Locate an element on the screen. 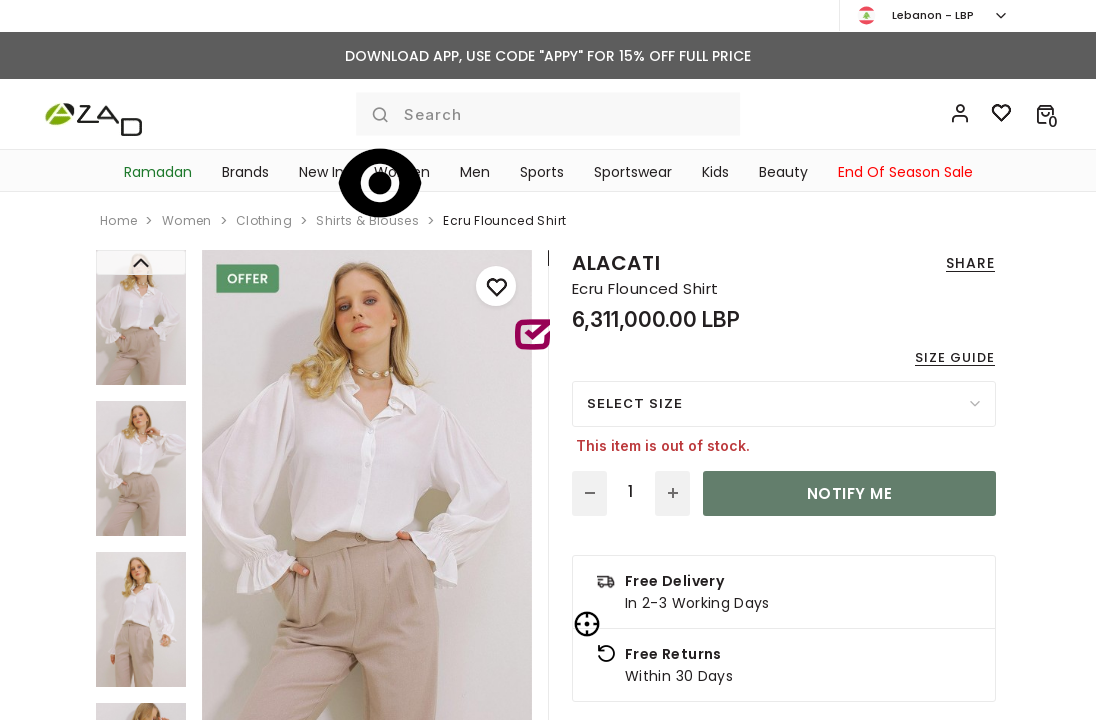  view or preview content is located at coordinates (380, 183).